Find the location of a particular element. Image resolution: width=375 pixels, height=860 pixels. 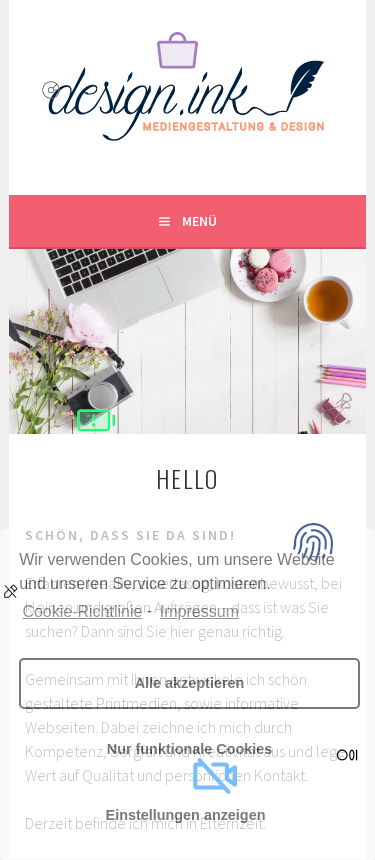

indicates low battery warning is located at coordinates (95, 420).